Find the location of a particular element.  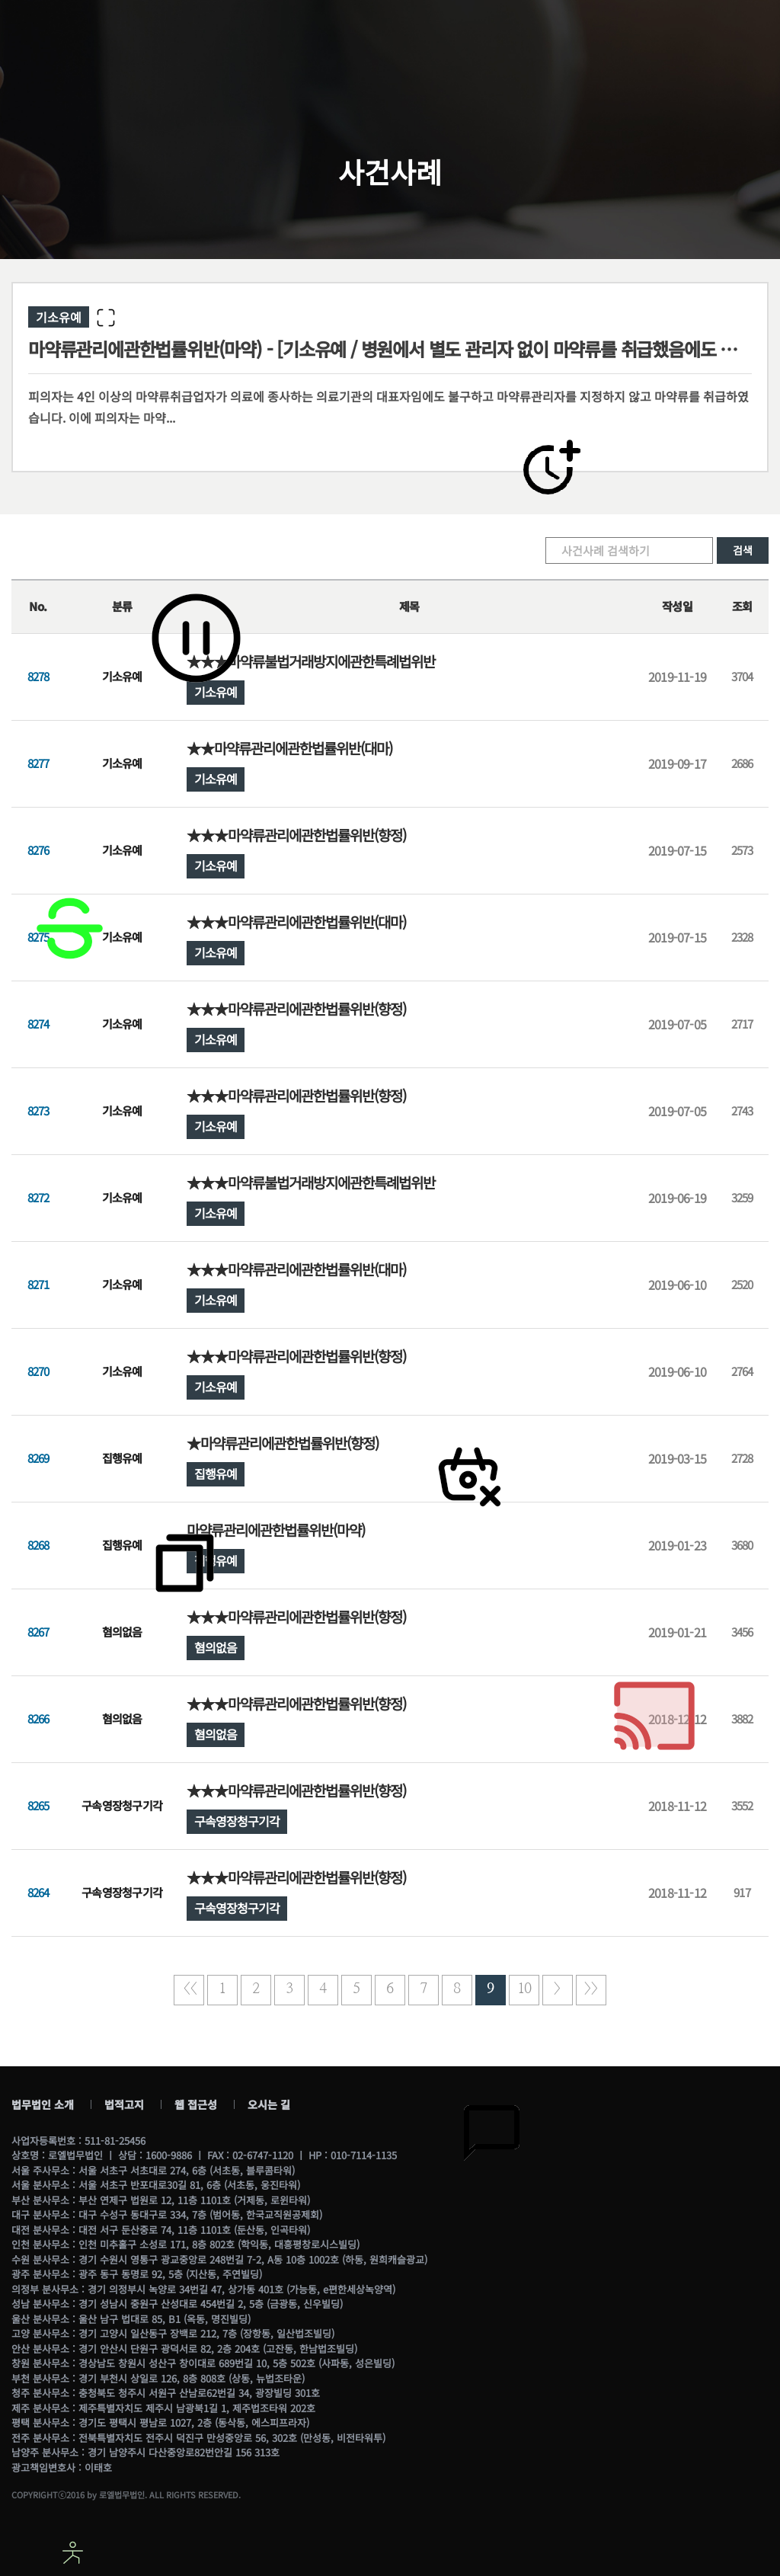

apply strikethrough formatting to selected text is located at coordinates (69, 928).